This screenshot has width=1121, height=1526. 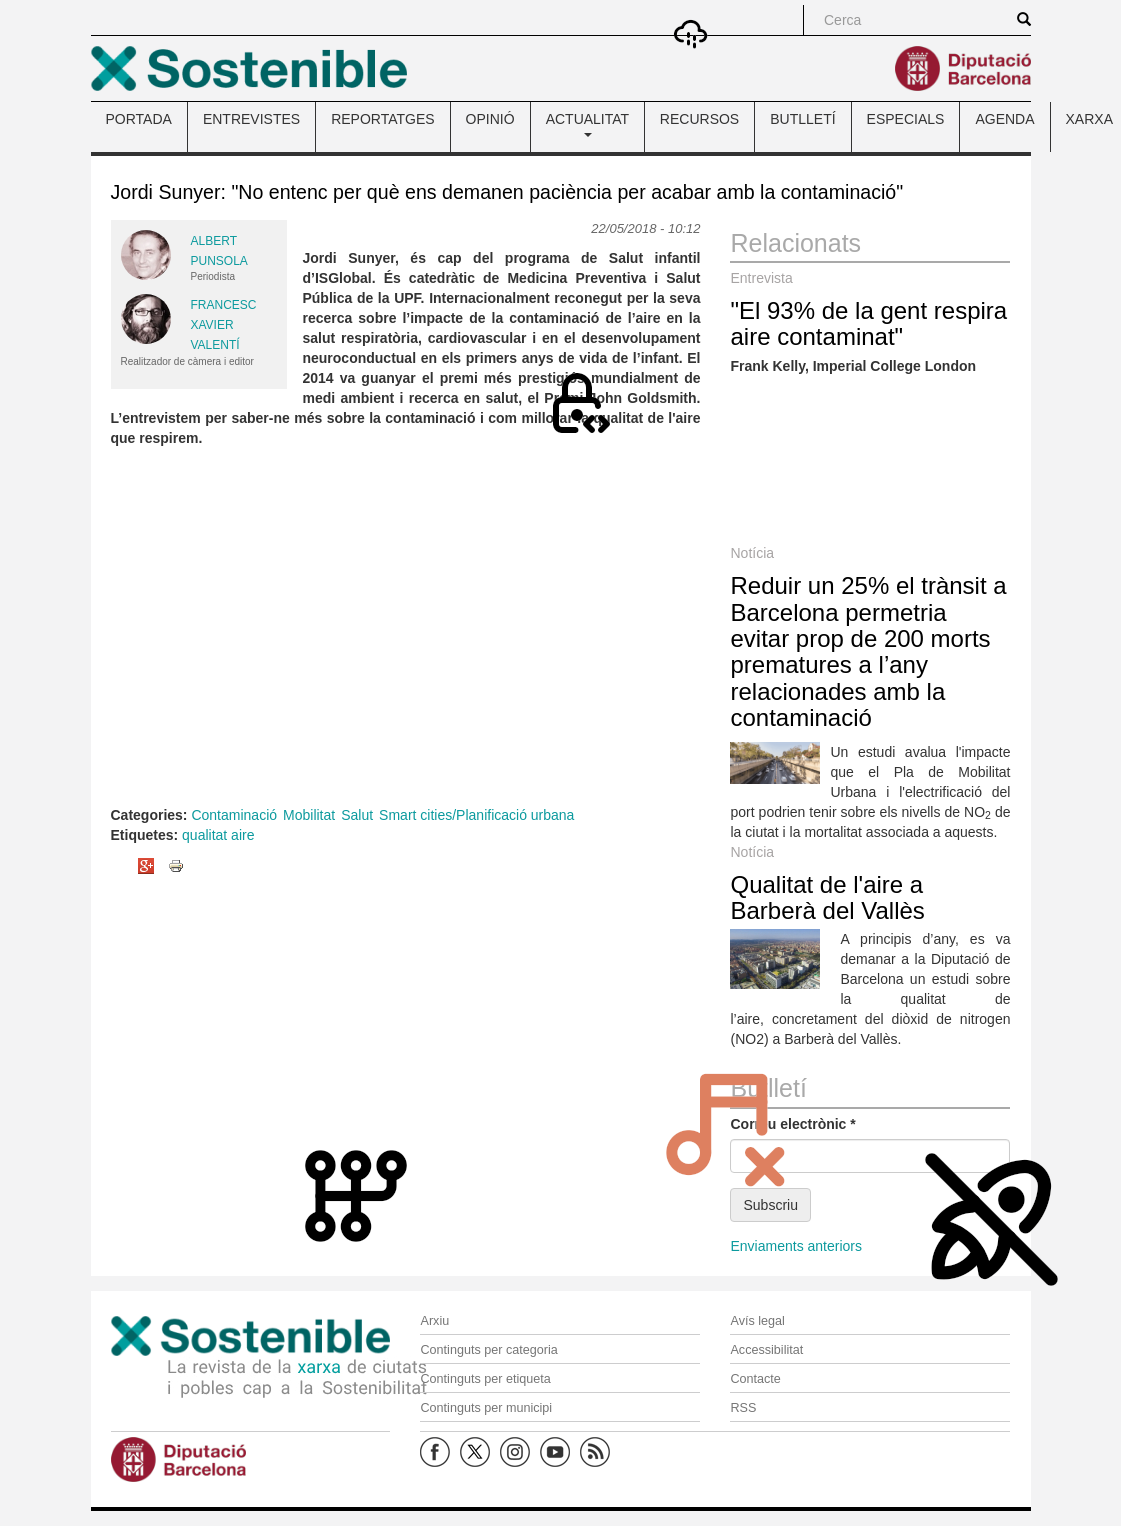 I want to click on access code-protected security settings, so click(x=577, y=403).